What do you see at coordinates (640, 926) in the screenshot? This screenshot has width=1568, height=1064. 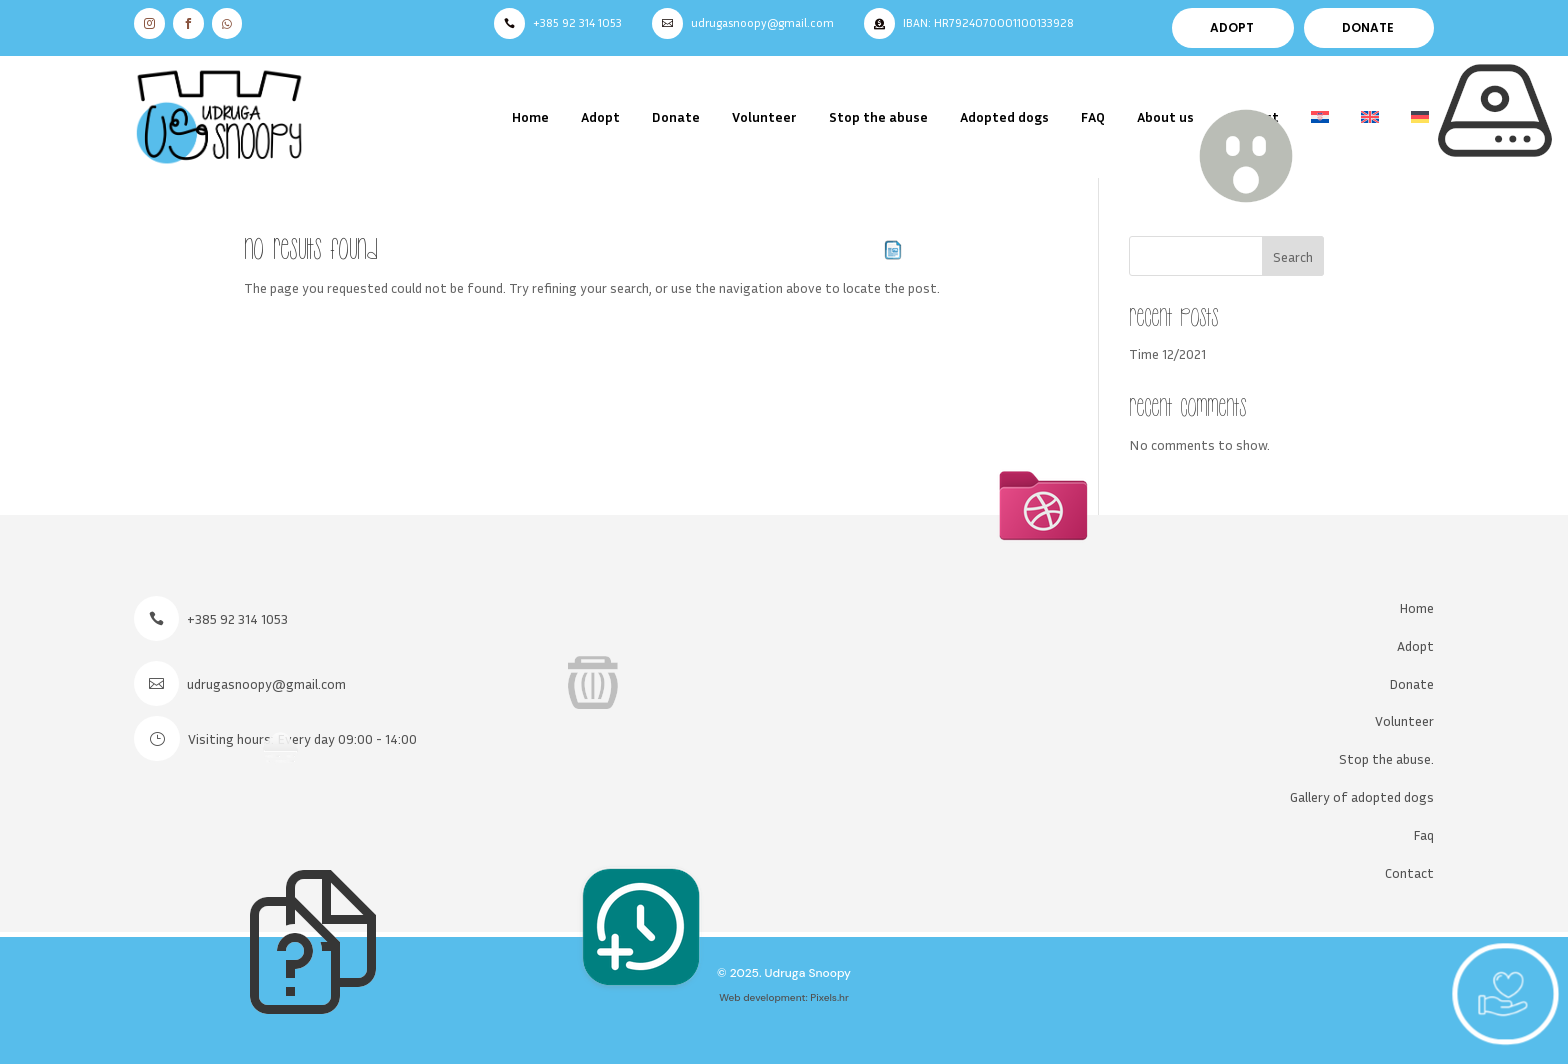 I see `add a new timer or time entry` at bounding box center [640, 926].